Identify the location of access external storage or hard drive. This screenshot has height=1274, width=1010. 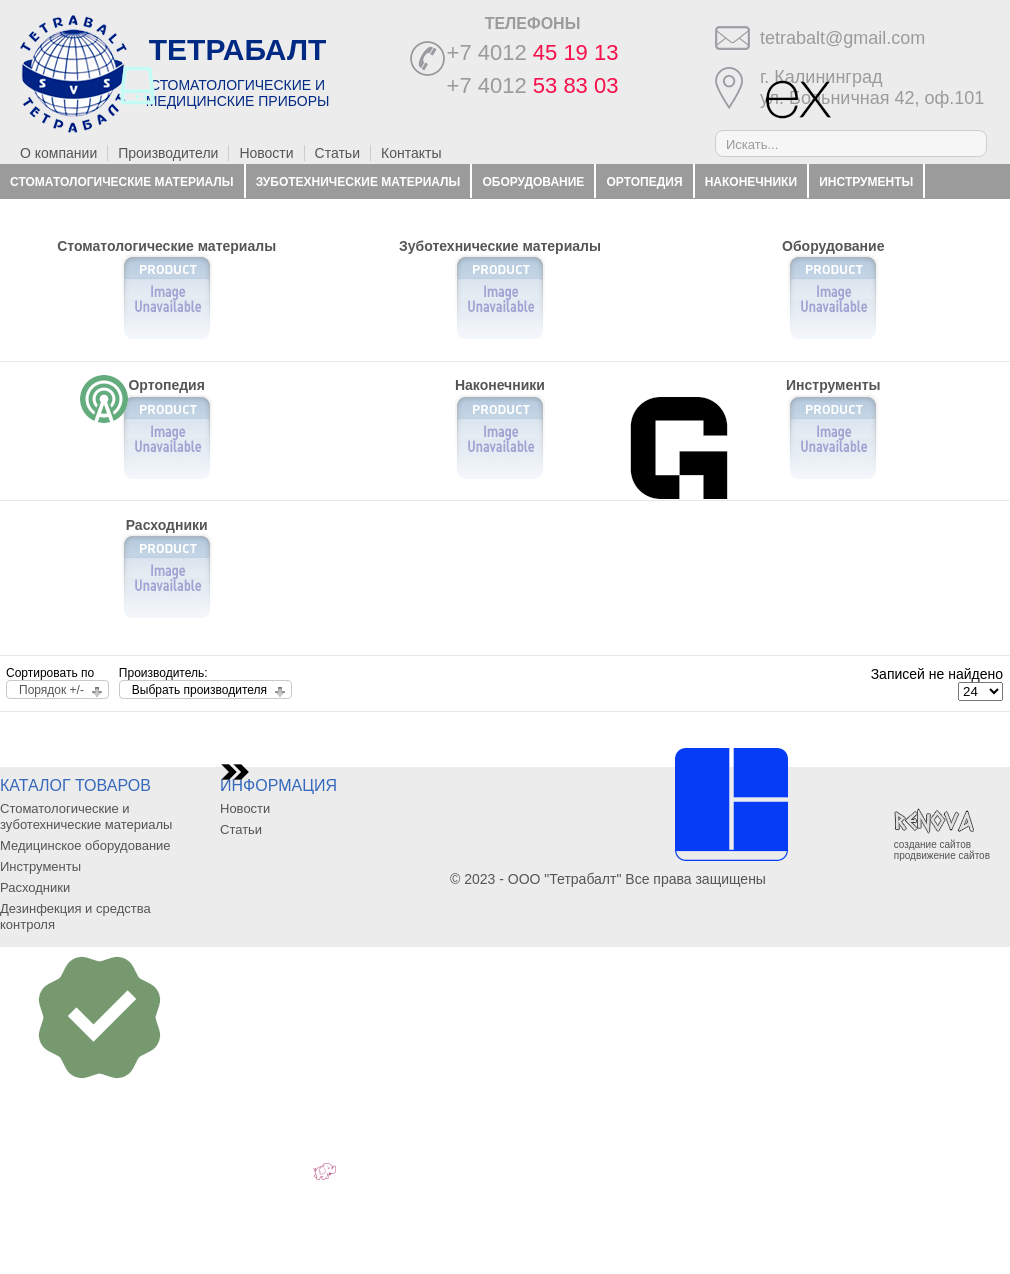
(137, 85).